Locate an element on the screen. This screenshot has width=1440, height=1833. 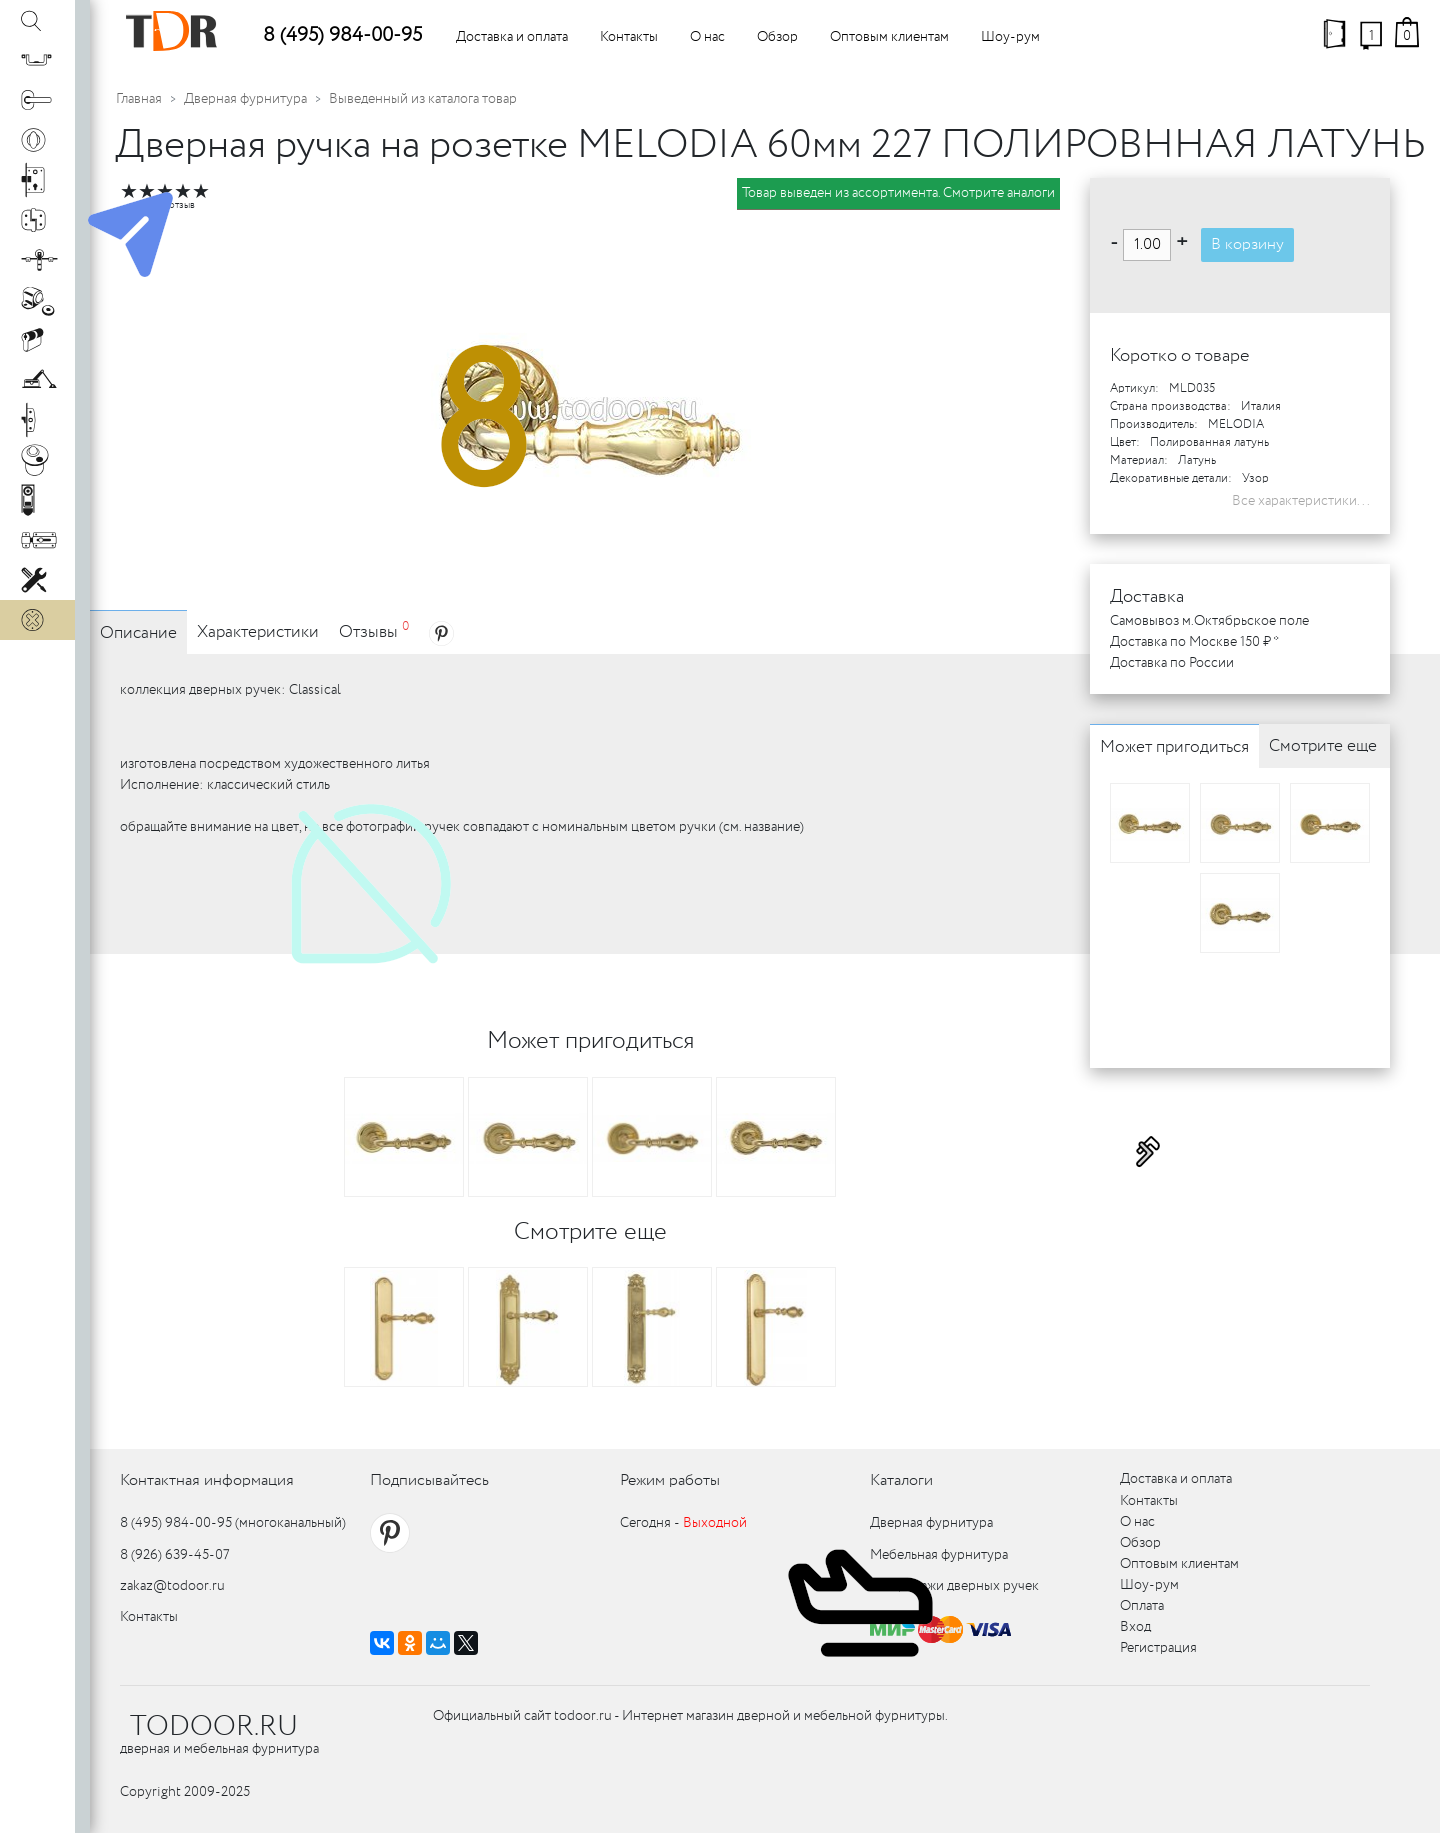
send a message is located at coordinates (133, 231).